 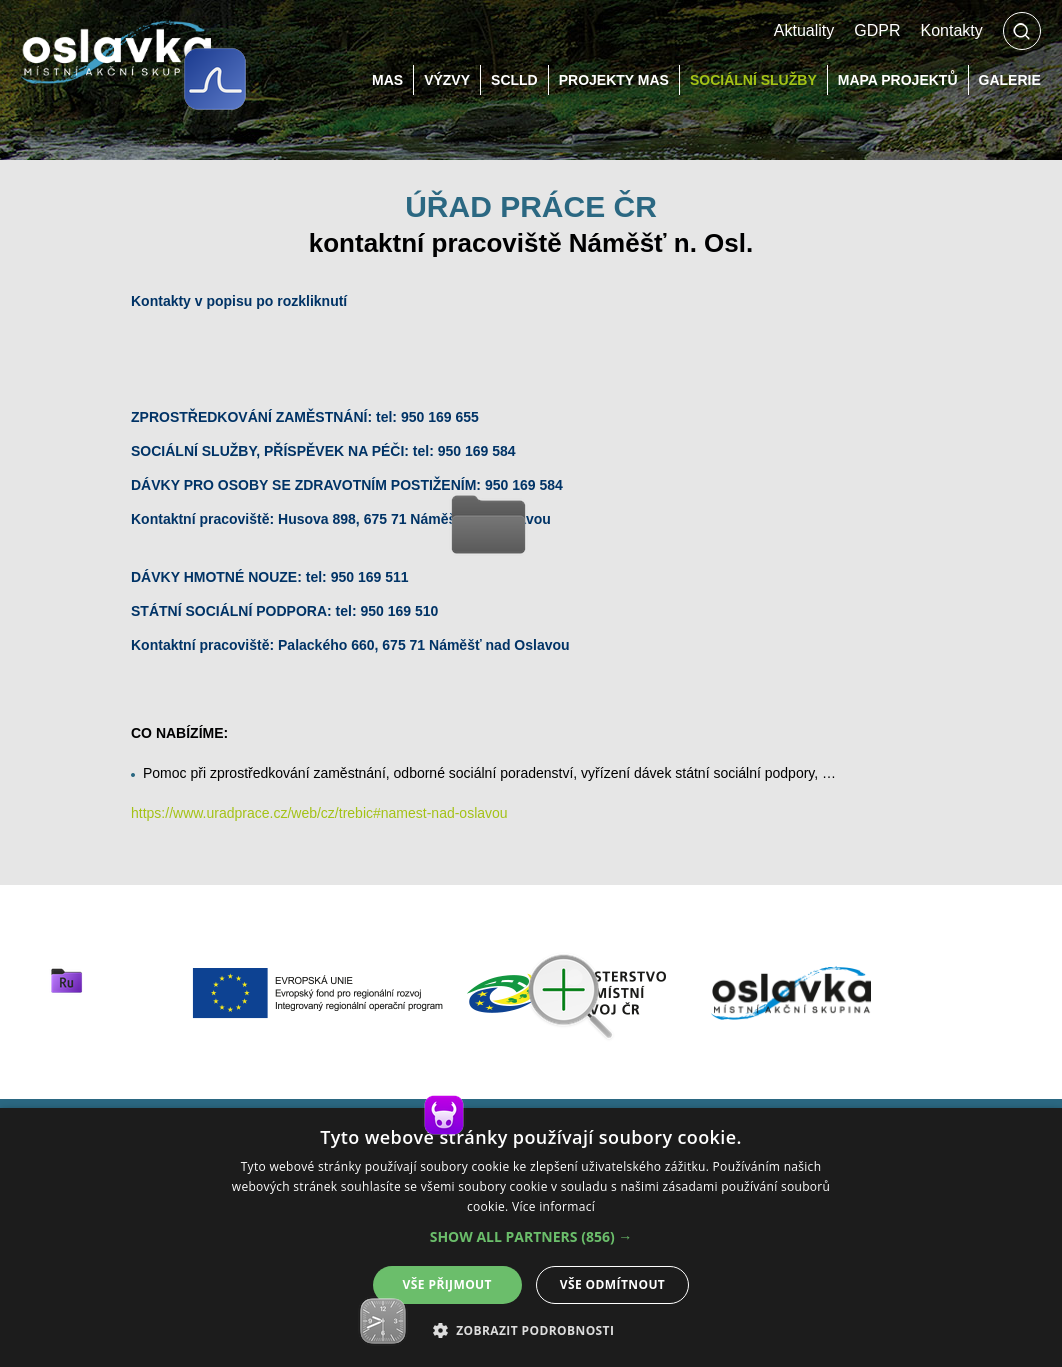 I want to click on open folder containing Adobe Rush project files, so click(x=66, y=981).